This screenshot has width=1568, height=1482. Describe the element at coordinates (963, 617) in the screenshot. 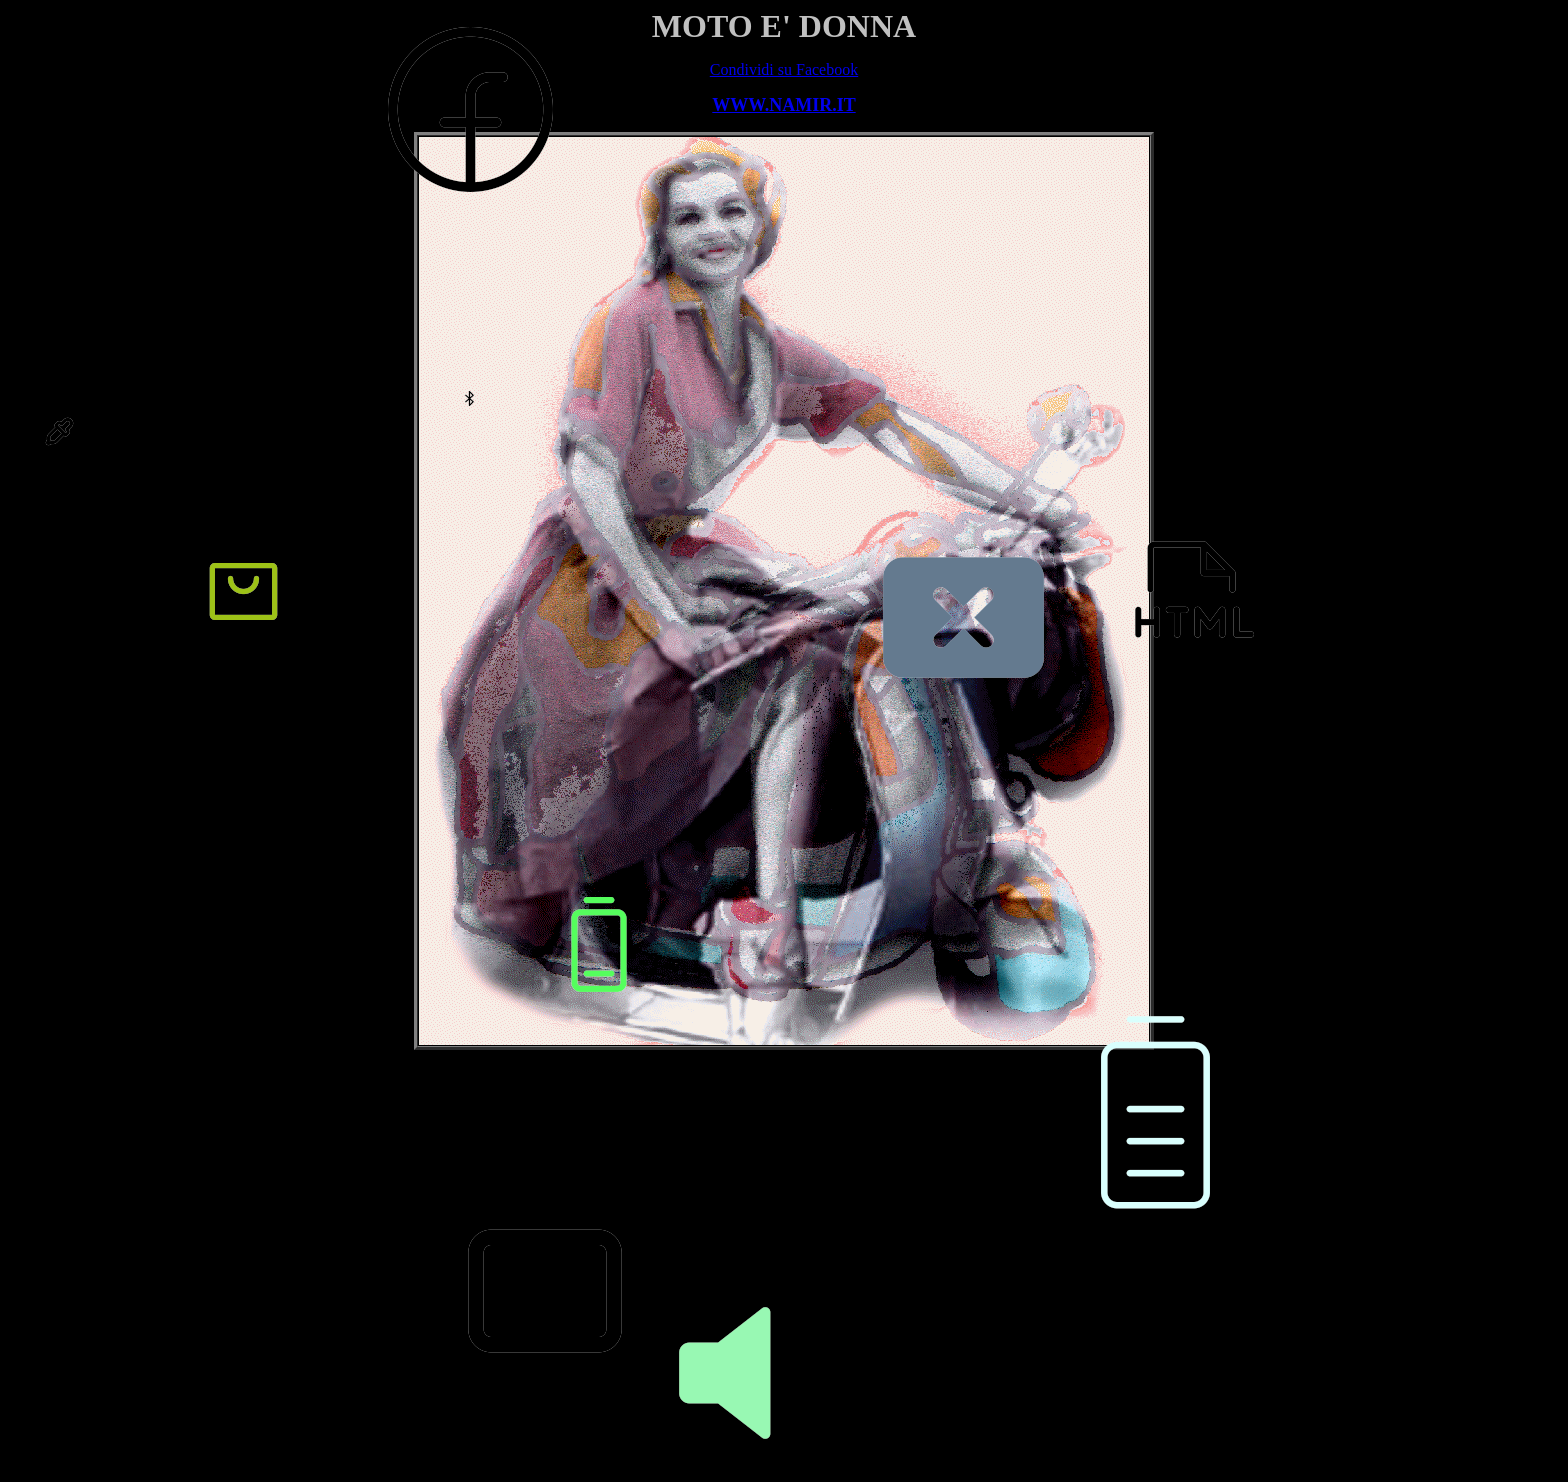

I see `close or dismiss a dialog box` at that location.